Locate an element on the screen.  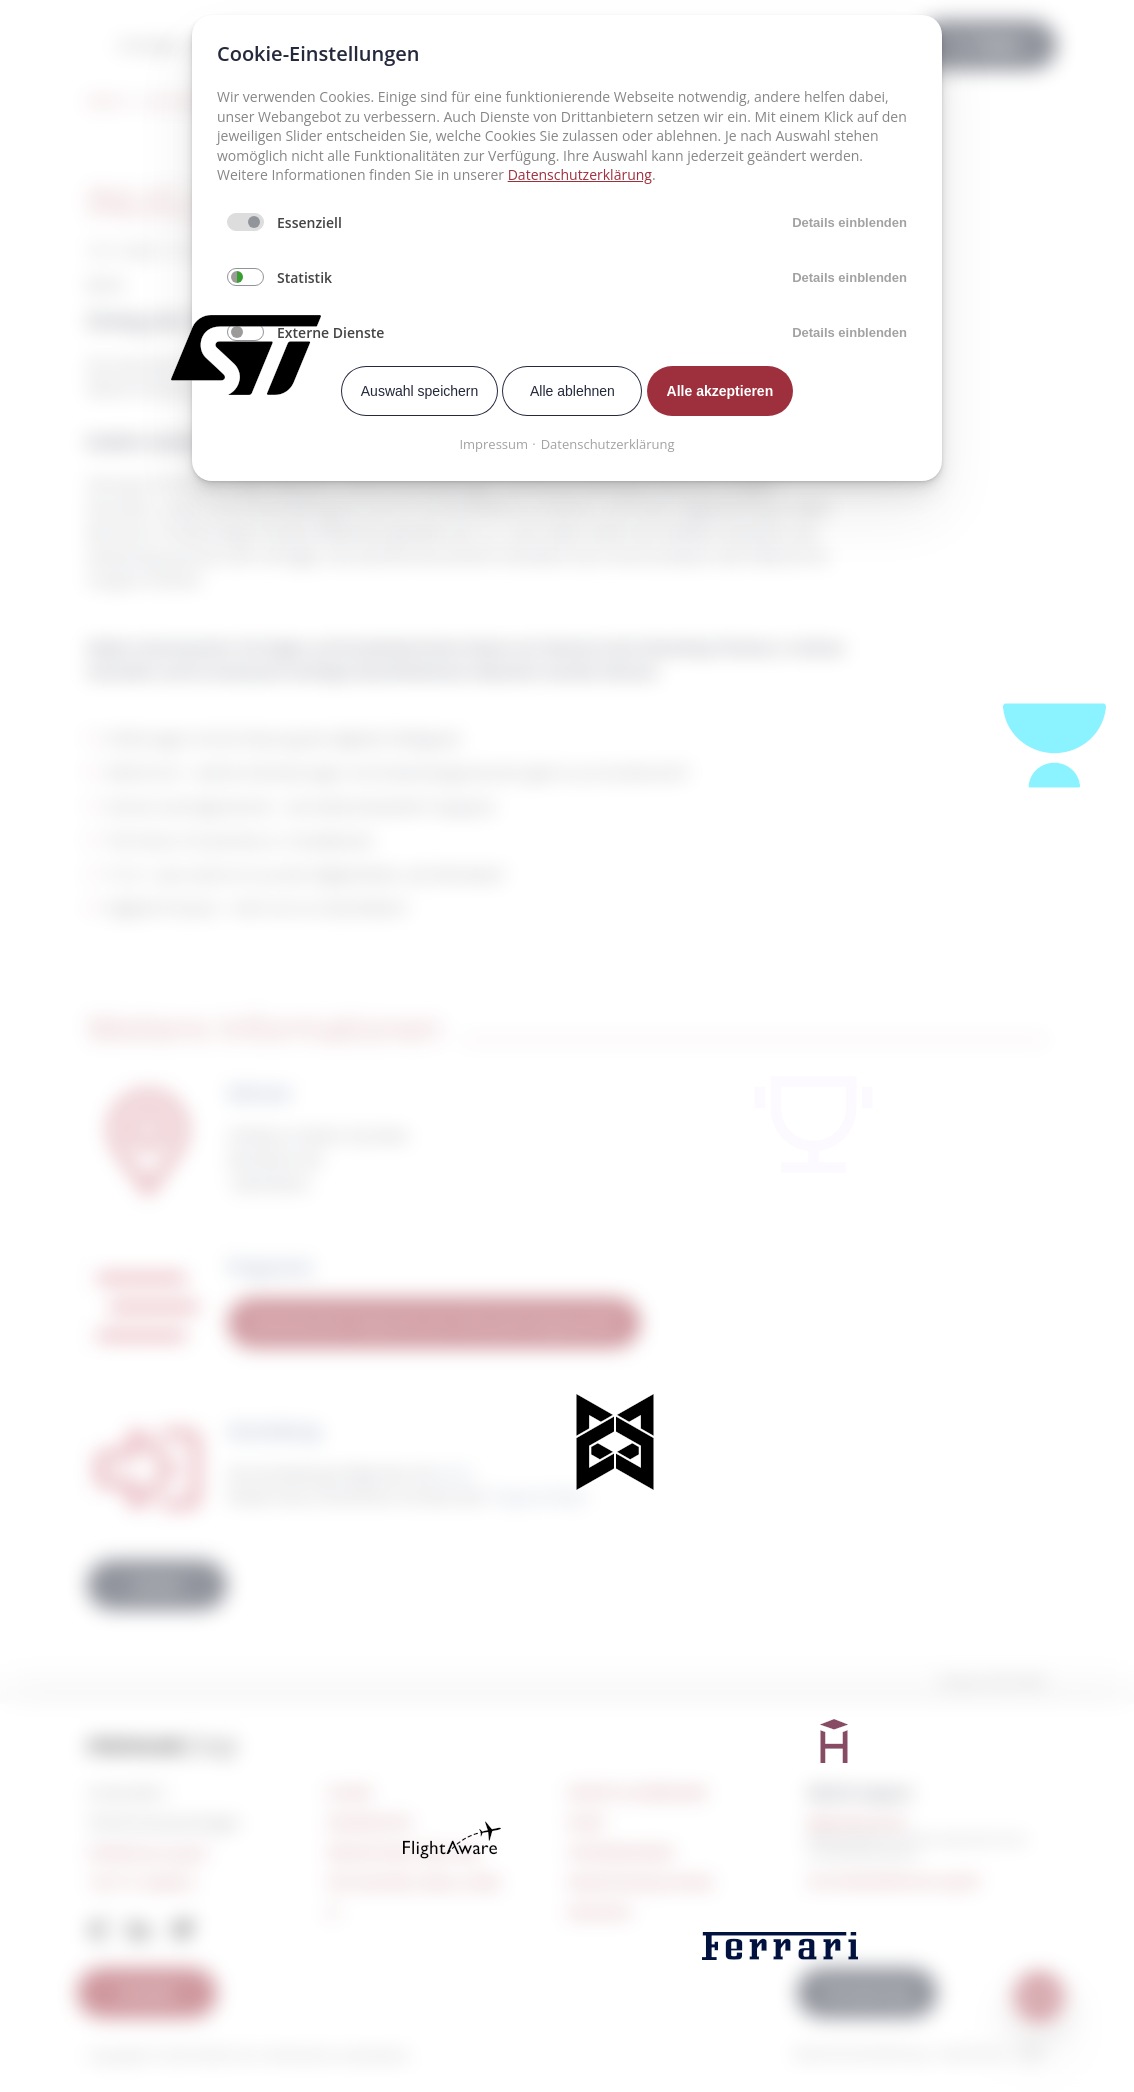
STMicroelectronics company logo is located at coordinates (246, 355).